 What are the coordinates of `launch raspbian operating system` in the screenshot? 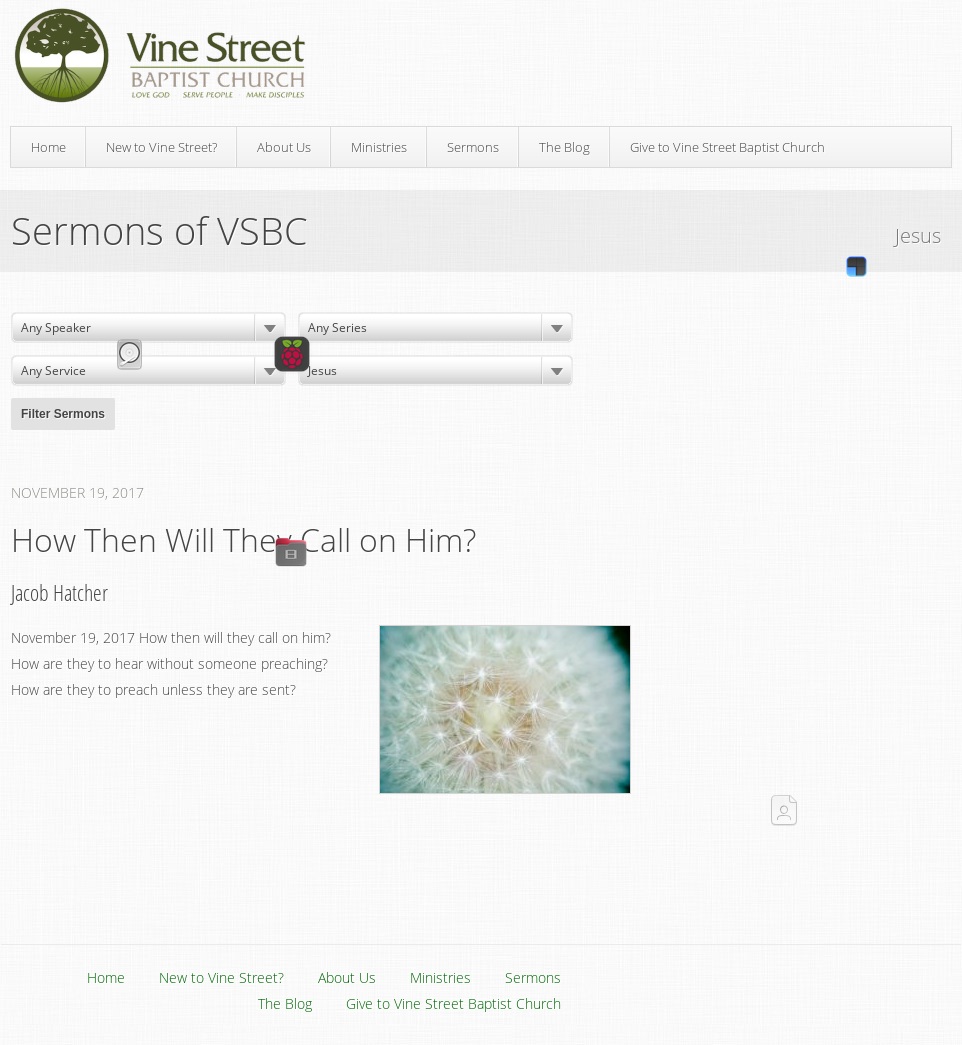 It's located at (292, 354).